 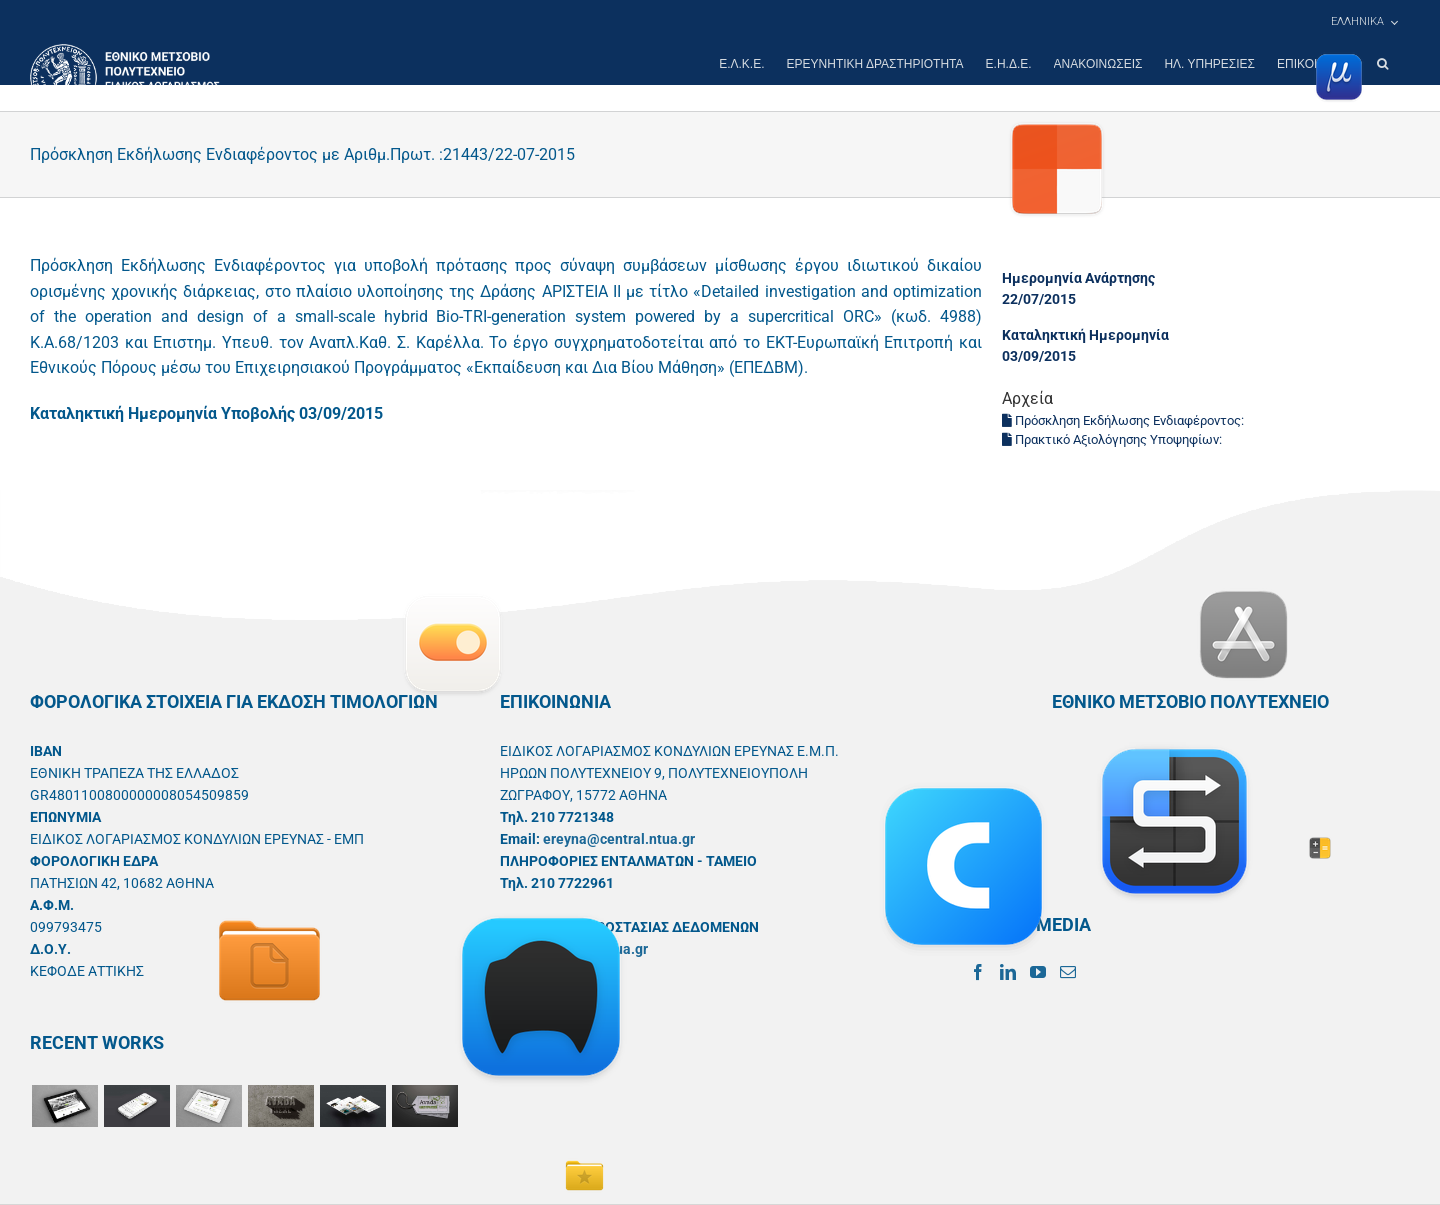 What do you see at coordinates (1339, 77) in the screenshot?
I see `open the Micro app` at bounding box center [1339, 77].